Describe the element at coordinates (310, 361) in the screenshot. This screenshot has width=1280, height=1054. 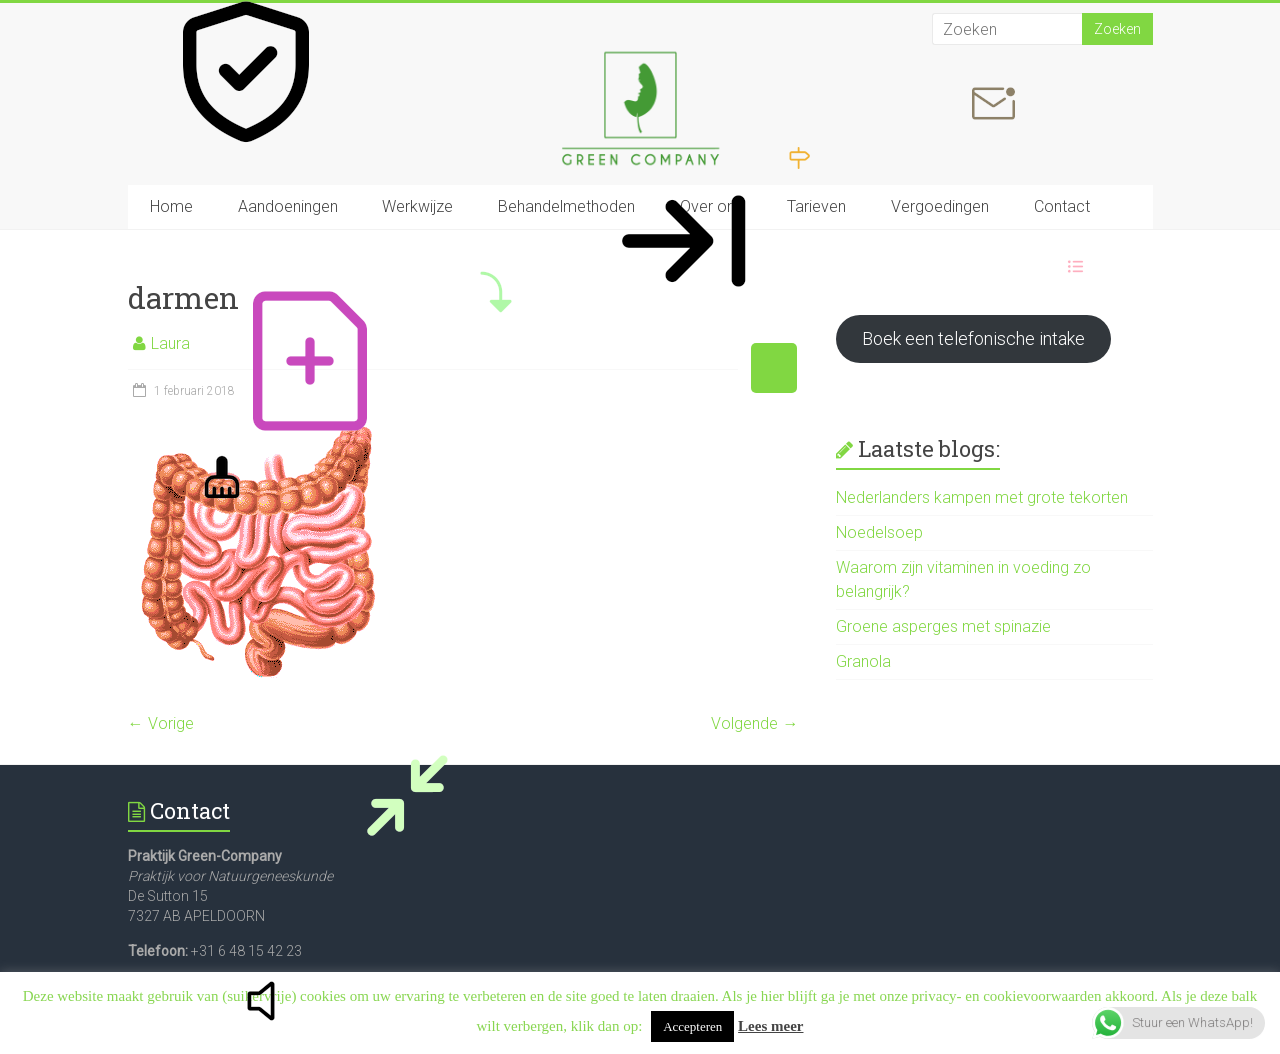
I see `add a new file` at that location.